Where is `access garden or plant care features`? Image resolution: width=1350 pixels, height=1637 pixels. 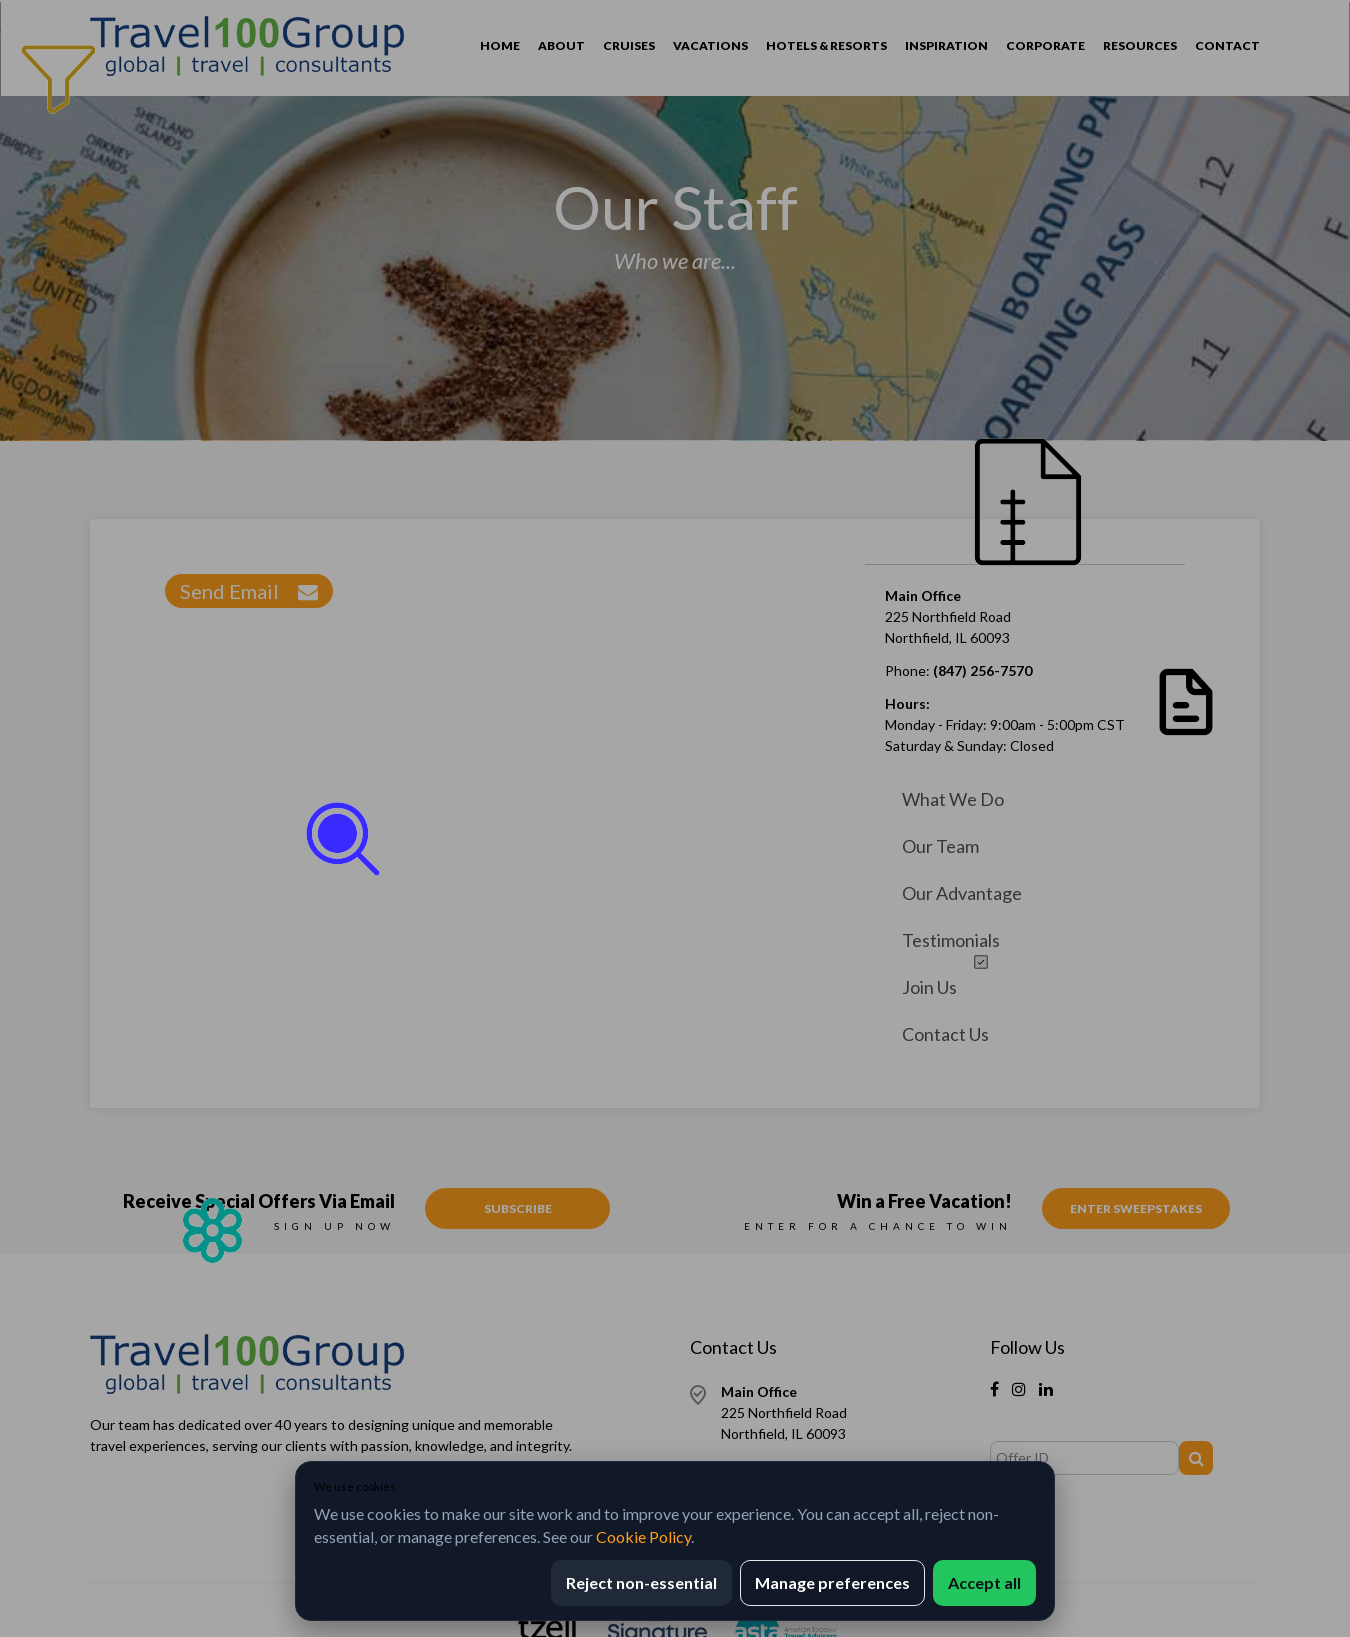 access garden or plant care features is located at coordinates (212, 1230).